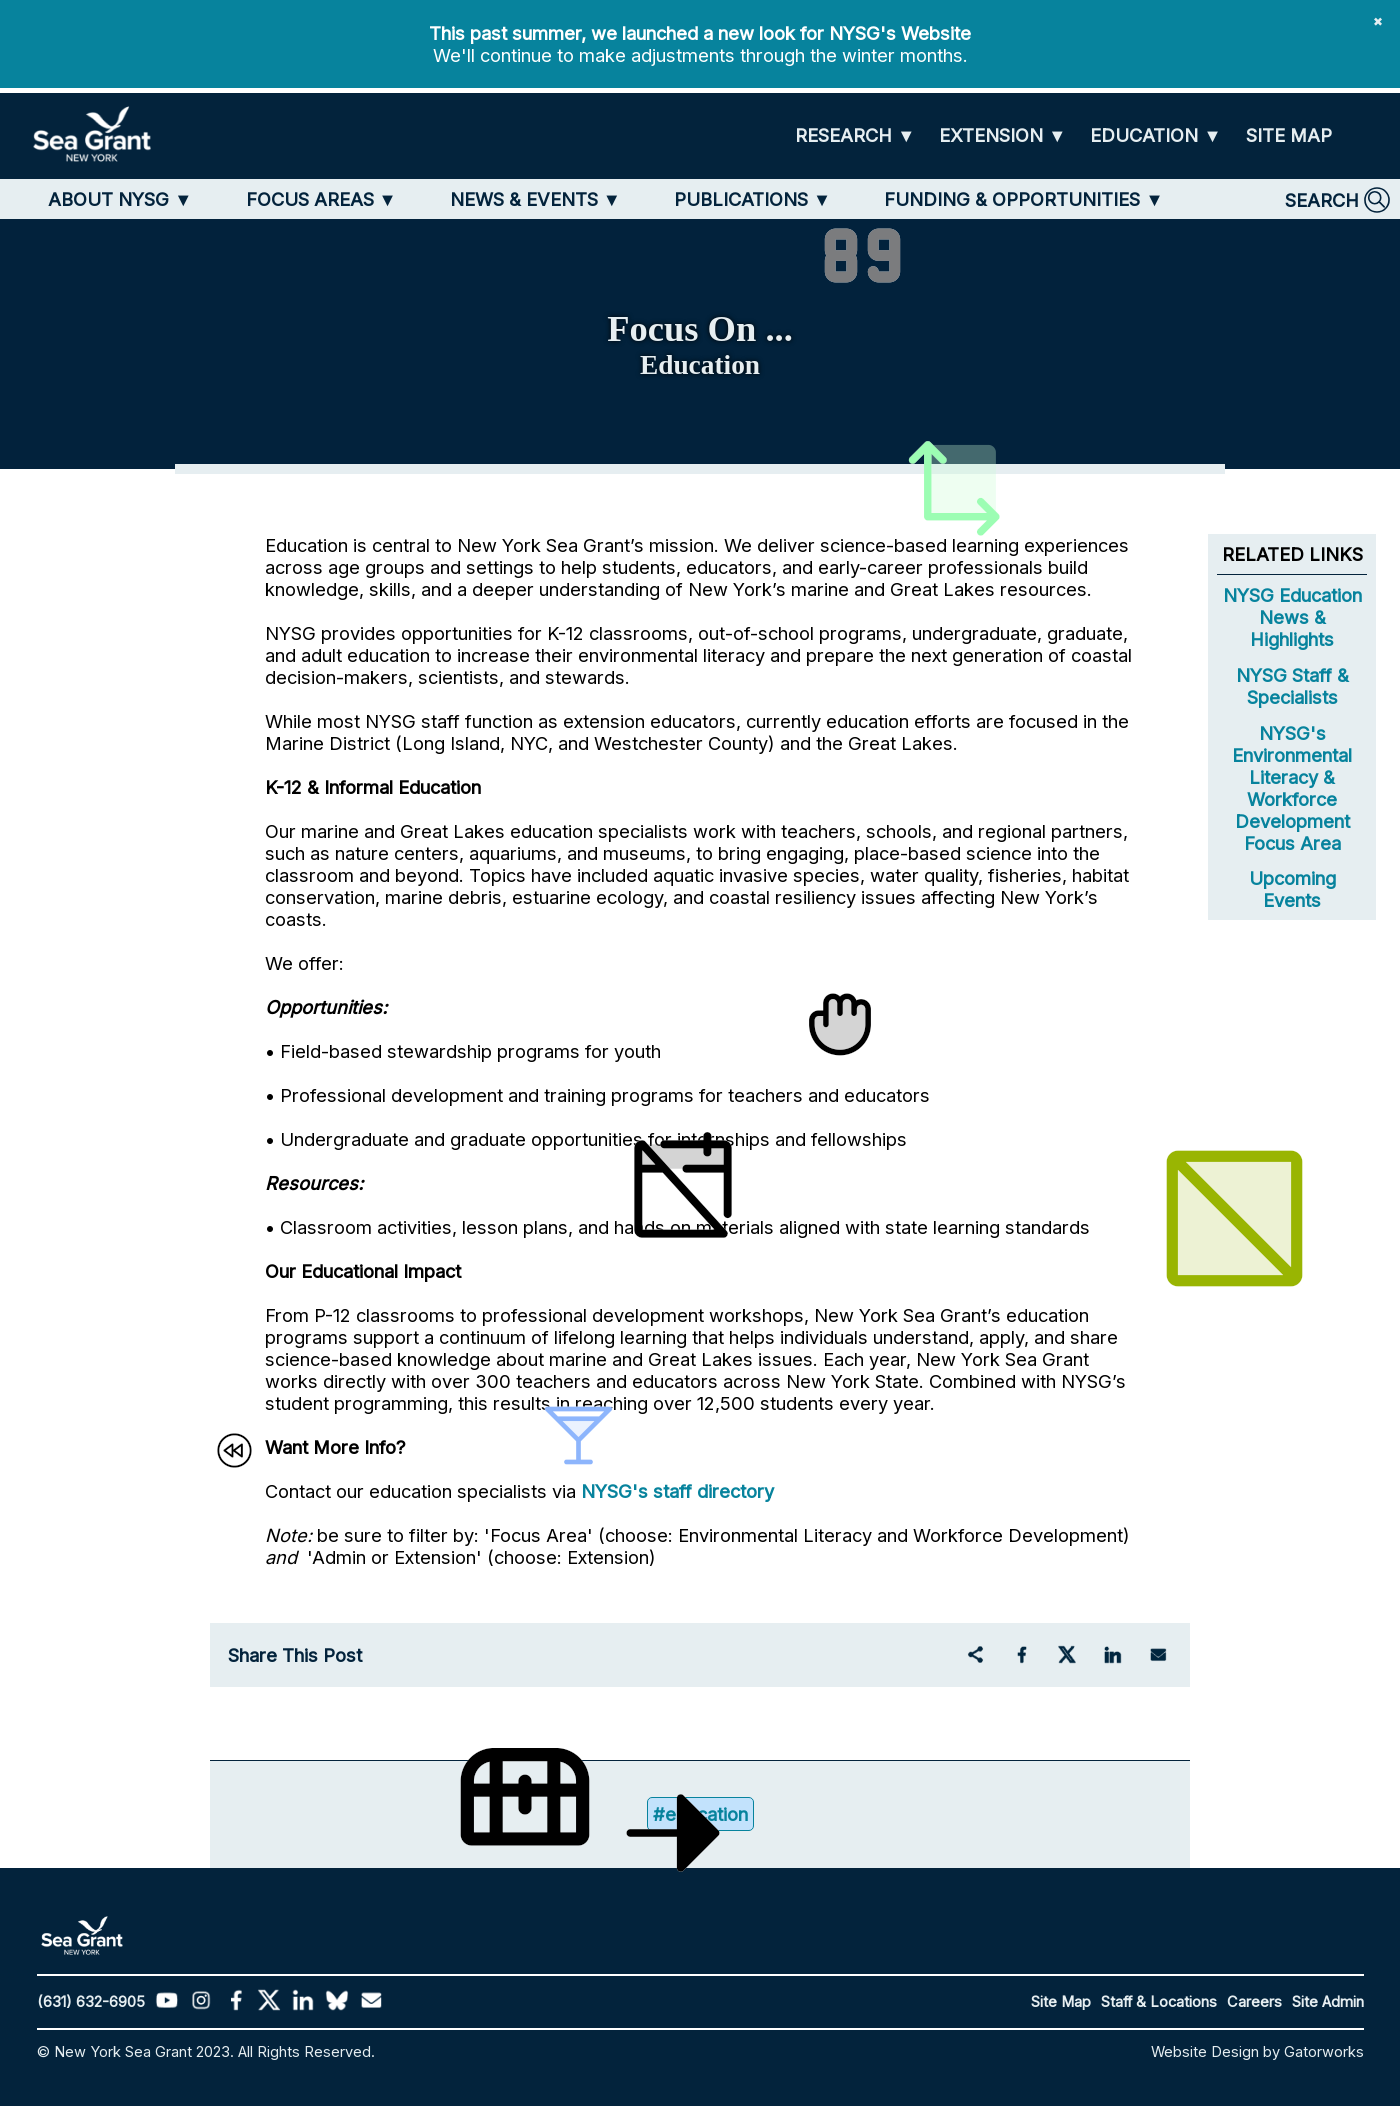  What do you see at coordinates (525, 1799) in the screenshot?
I see `access stored rewards or collectibles` at bounding box center [525, 1799].